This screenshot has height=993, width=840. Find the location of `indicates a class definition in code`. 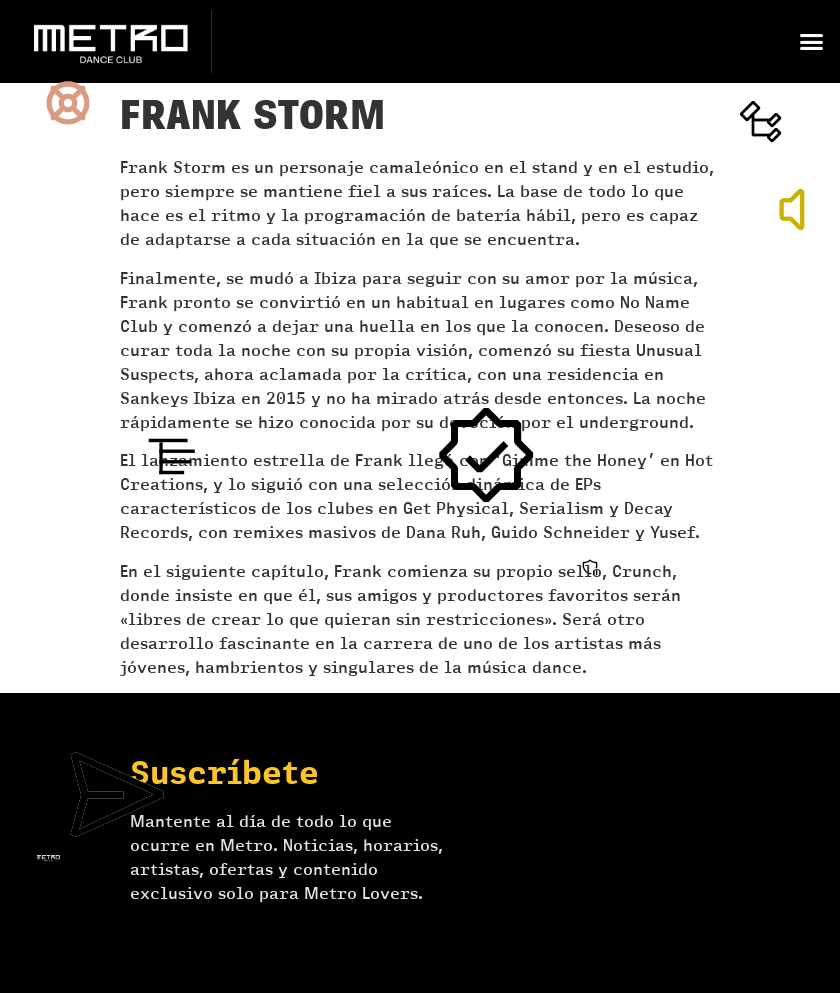

indicates a class definition in code is located at coordinates (761, 122).